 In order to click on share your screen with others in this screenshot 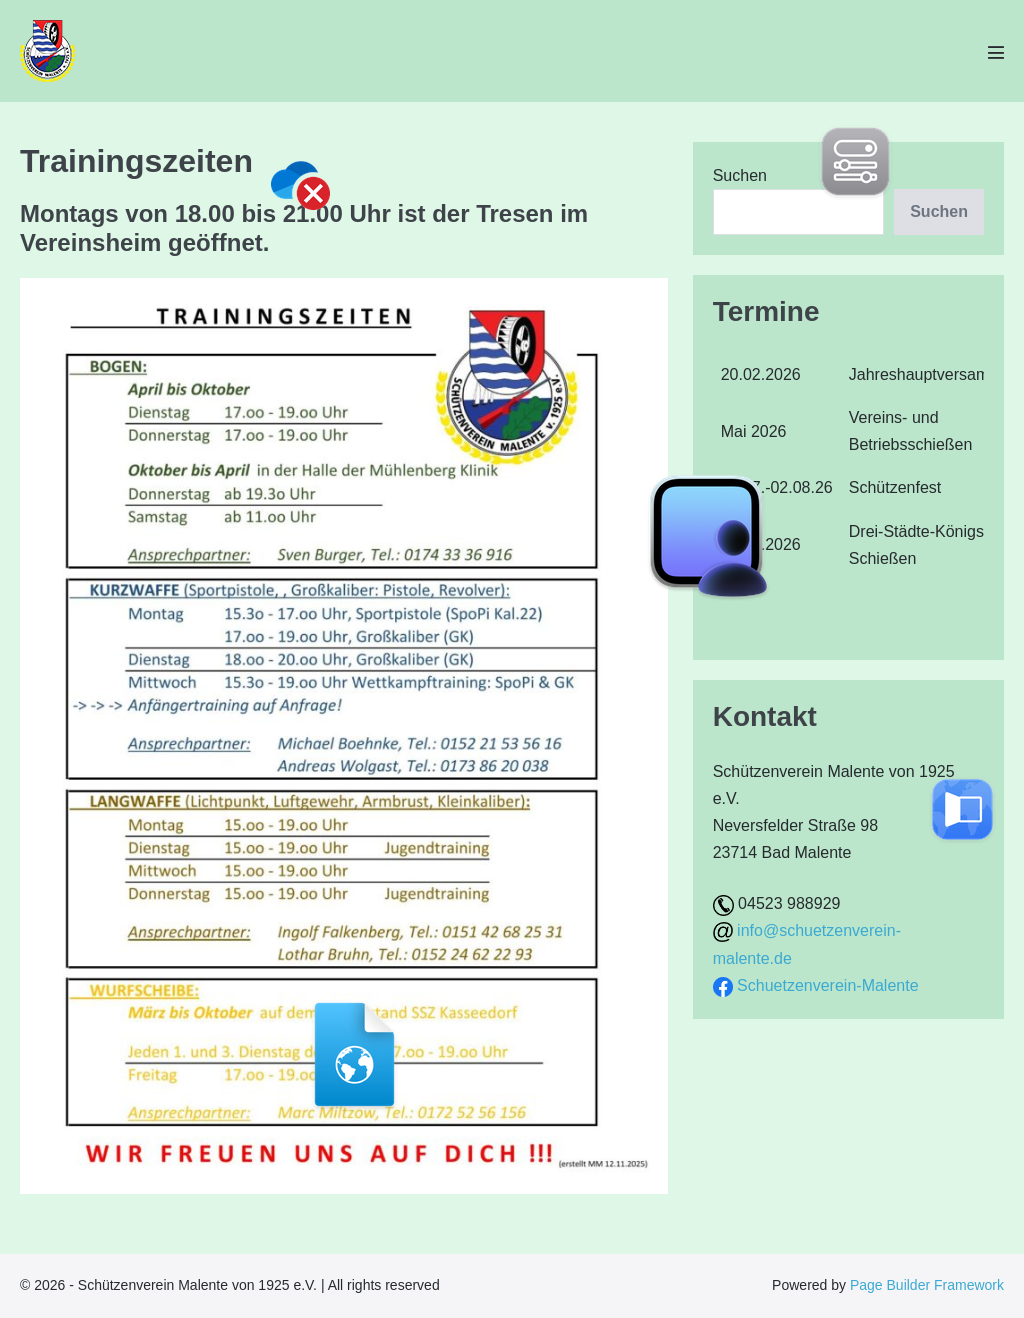, I will do `click(706, 531)`.